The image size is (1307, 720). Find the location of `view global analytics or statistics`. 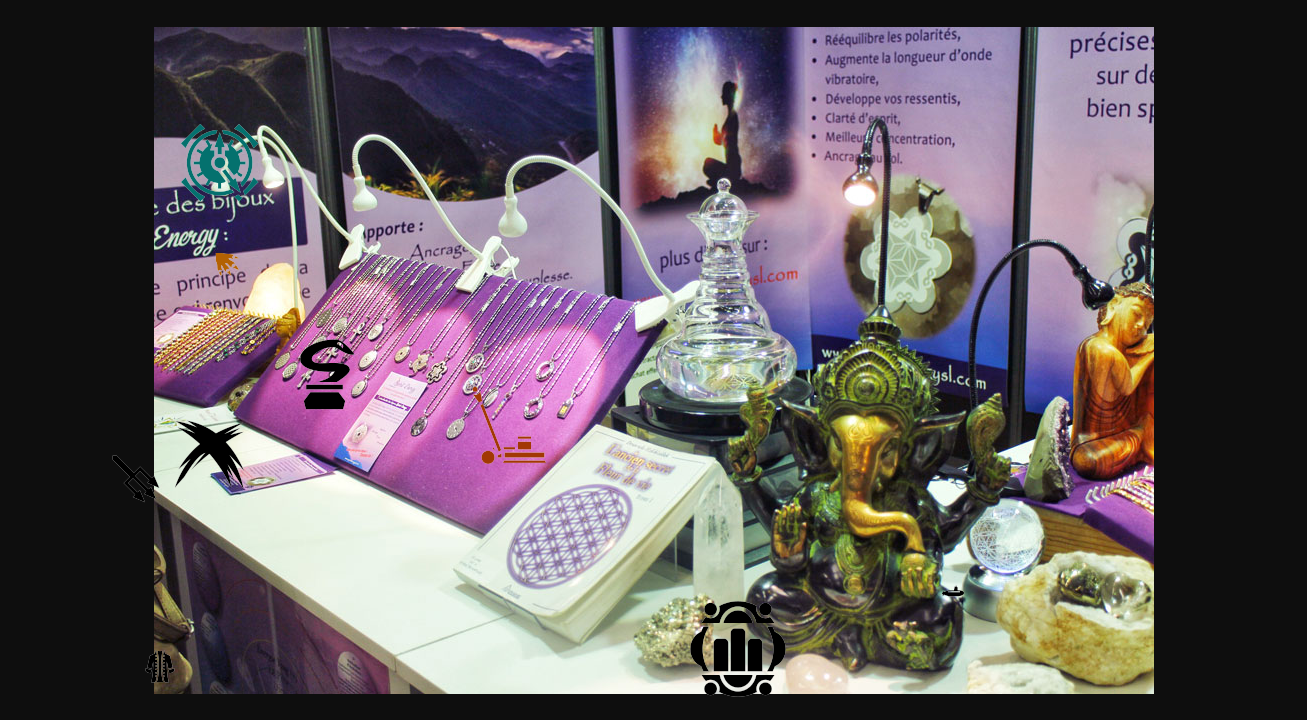

view global analytics or statistics is located at coordinates (738, 649).